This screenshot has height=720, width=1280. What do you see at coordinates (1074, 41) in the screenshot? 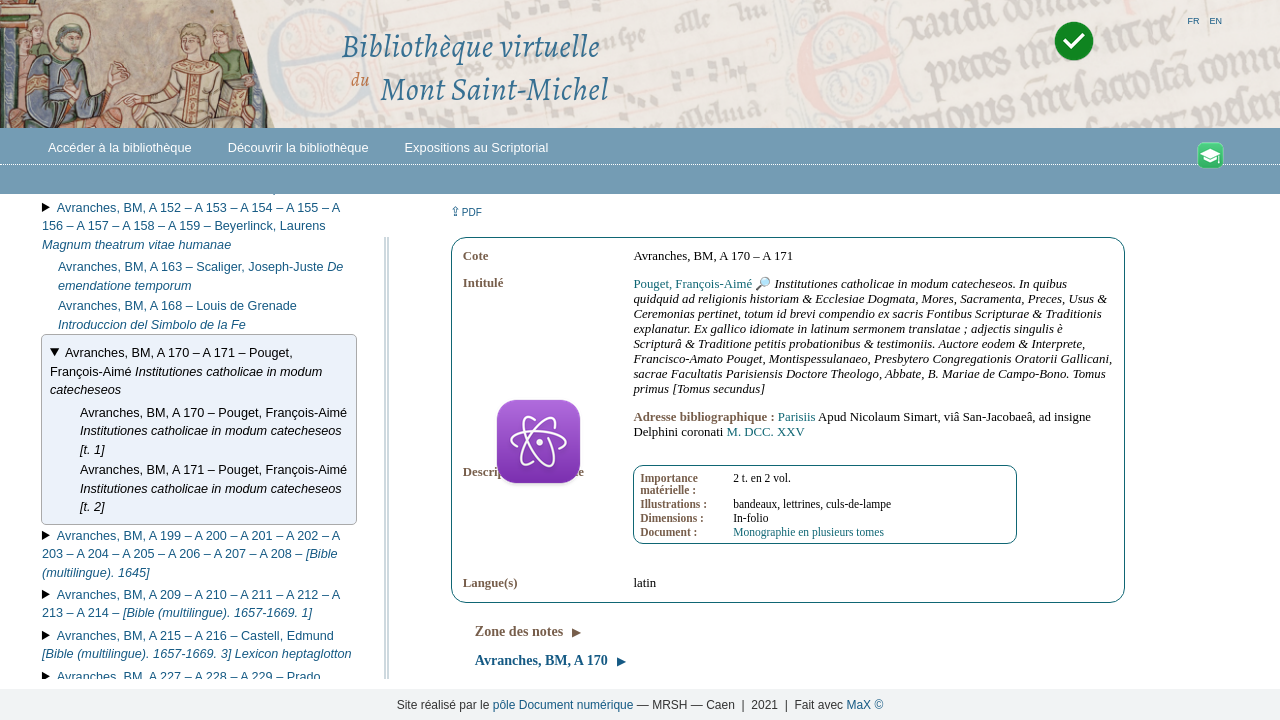
I see `confirm or apply changes in a dialog` at bounding box center [1074, 41].